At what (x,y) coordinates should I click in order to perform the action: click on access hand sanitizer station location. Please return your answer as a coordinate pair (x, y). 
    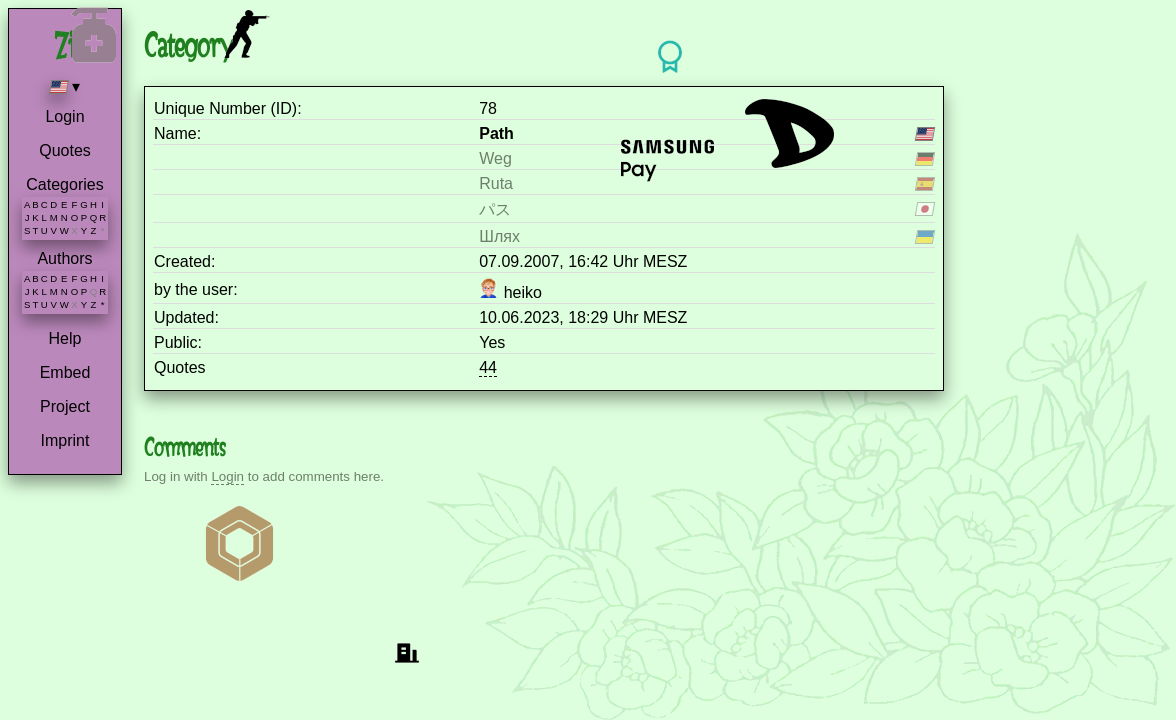
    Looking at the image, I should click on (94, 35).